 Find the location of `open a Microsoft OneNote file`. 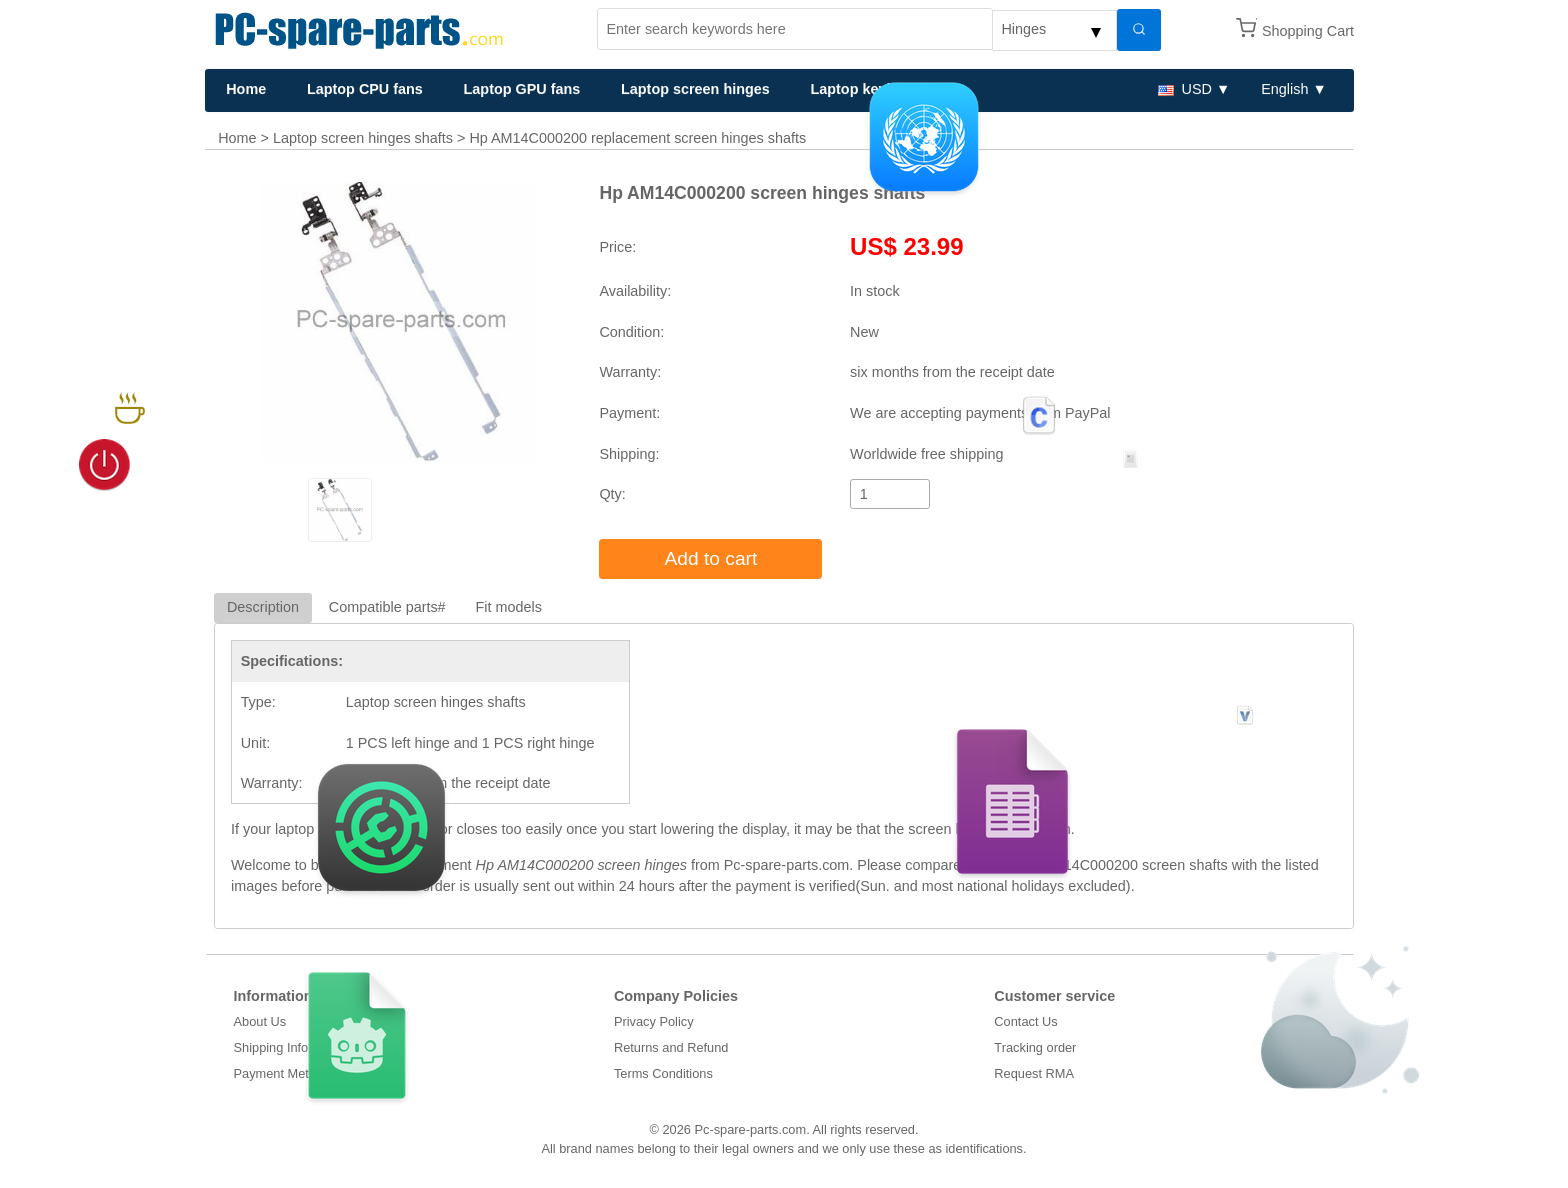

open a Microsoft OneNote file is located at coordinates (1012, 801).